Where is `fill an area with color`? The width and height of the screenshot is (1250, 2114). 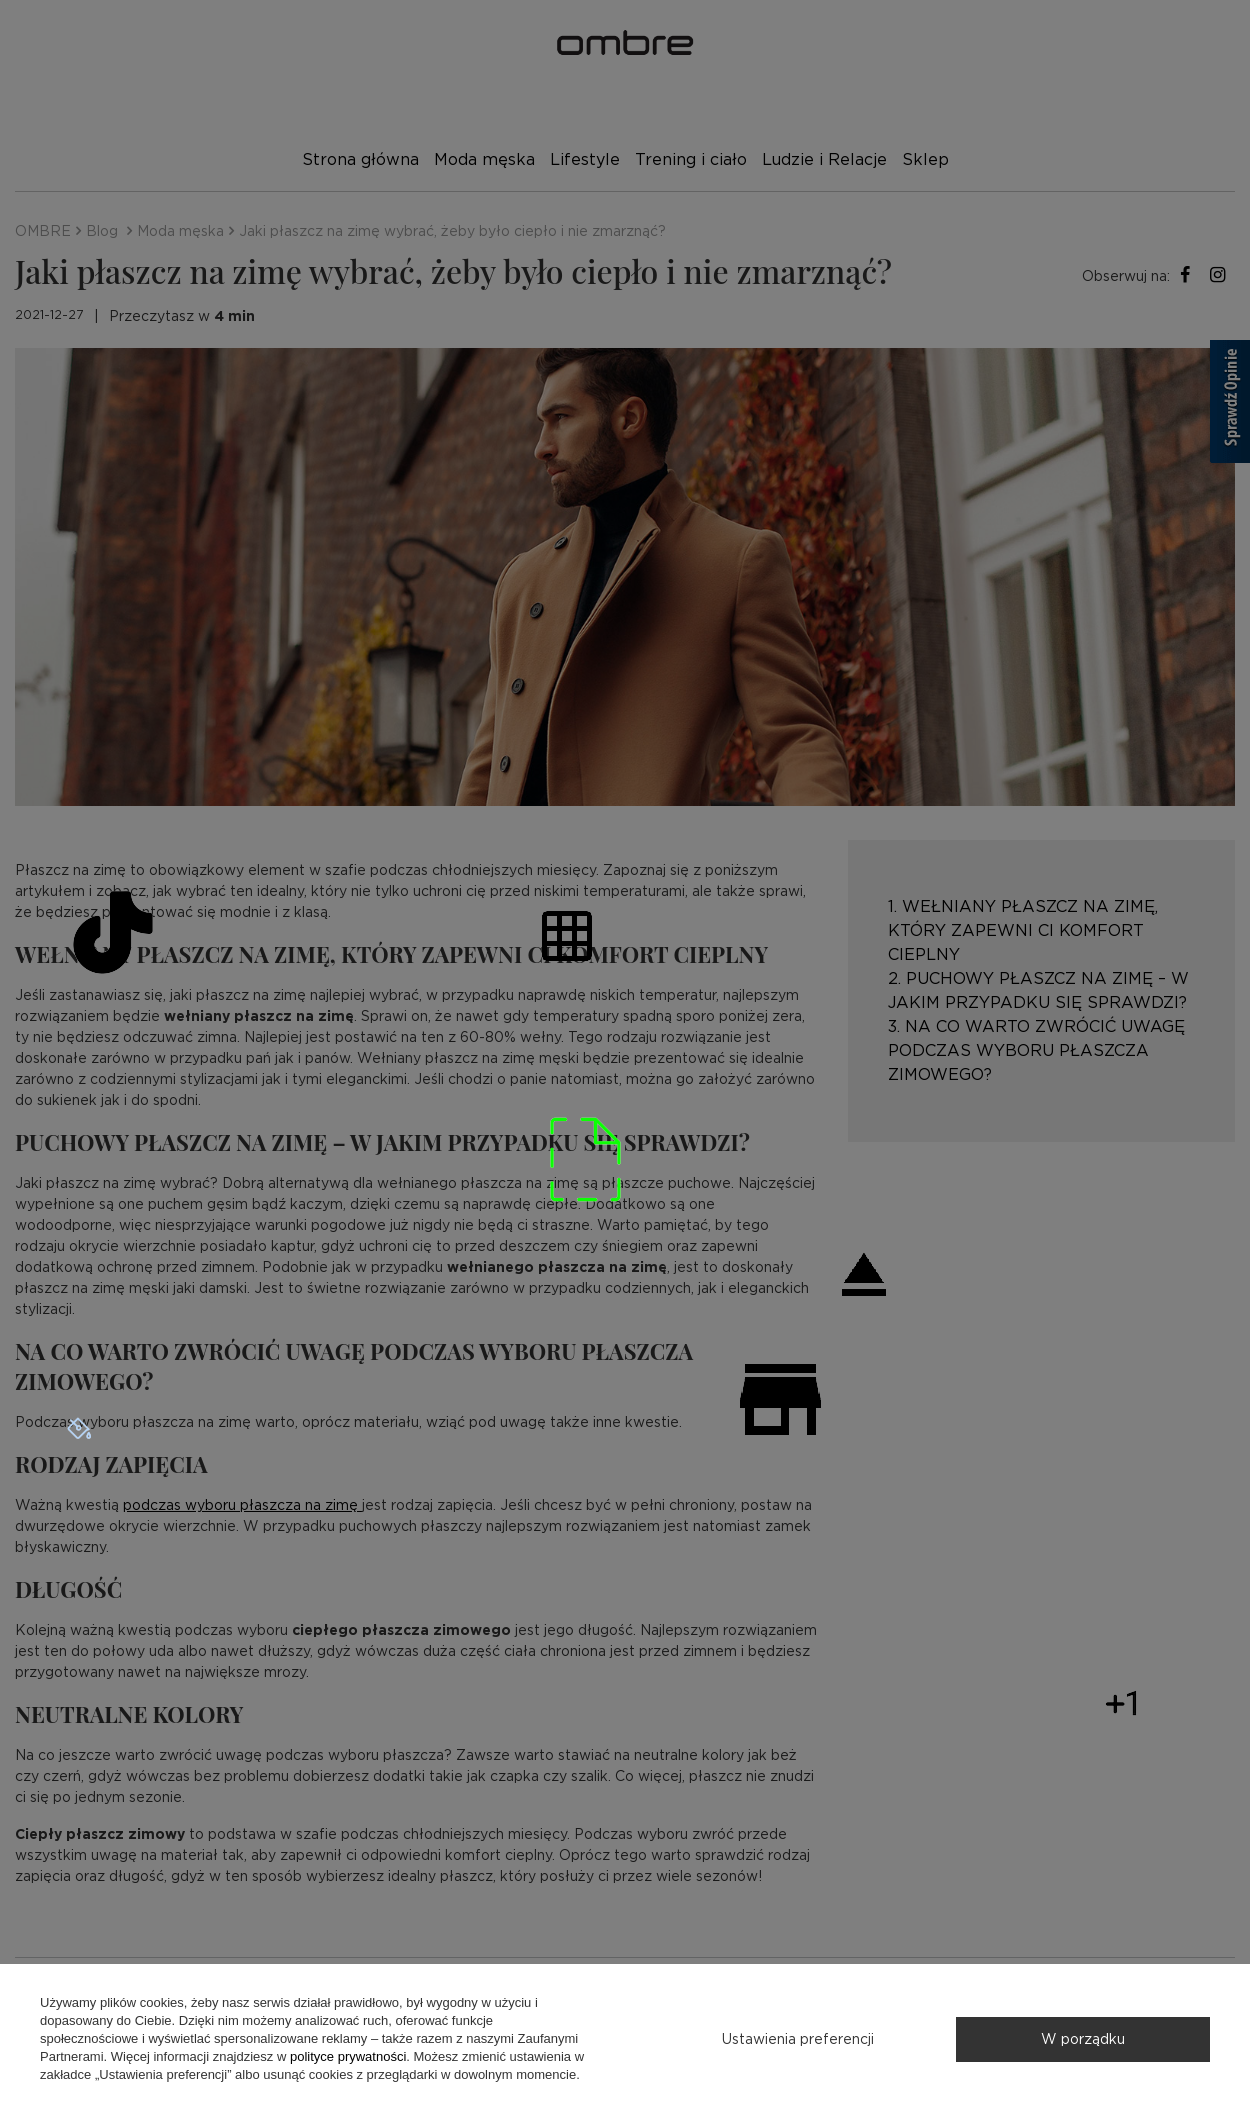 fill an area with color is located at coordinates (79, 1429).